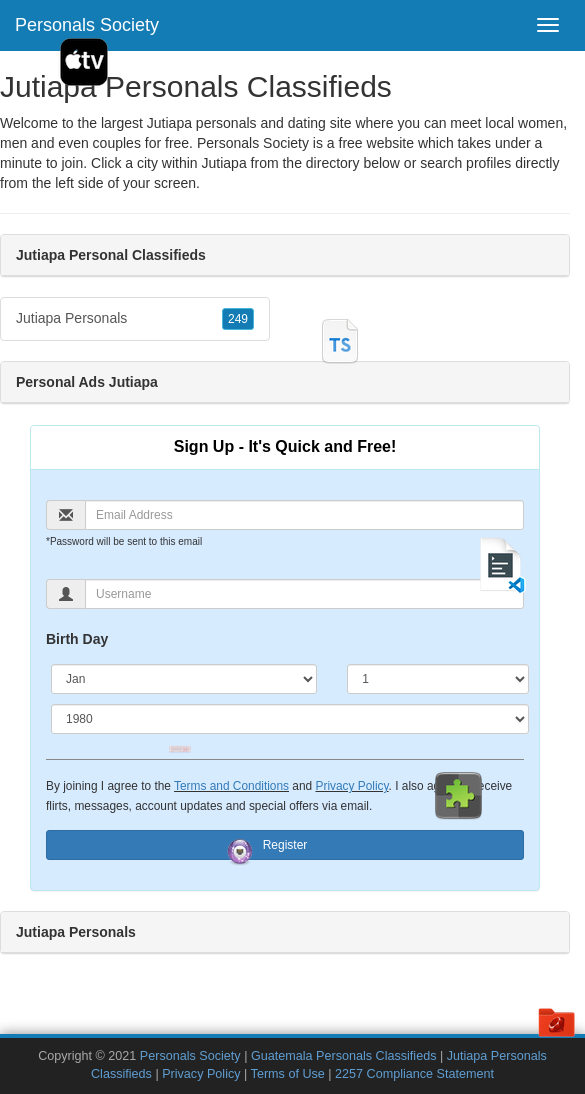  I want to click on browse or manage system add-ons, so click(458, 795).